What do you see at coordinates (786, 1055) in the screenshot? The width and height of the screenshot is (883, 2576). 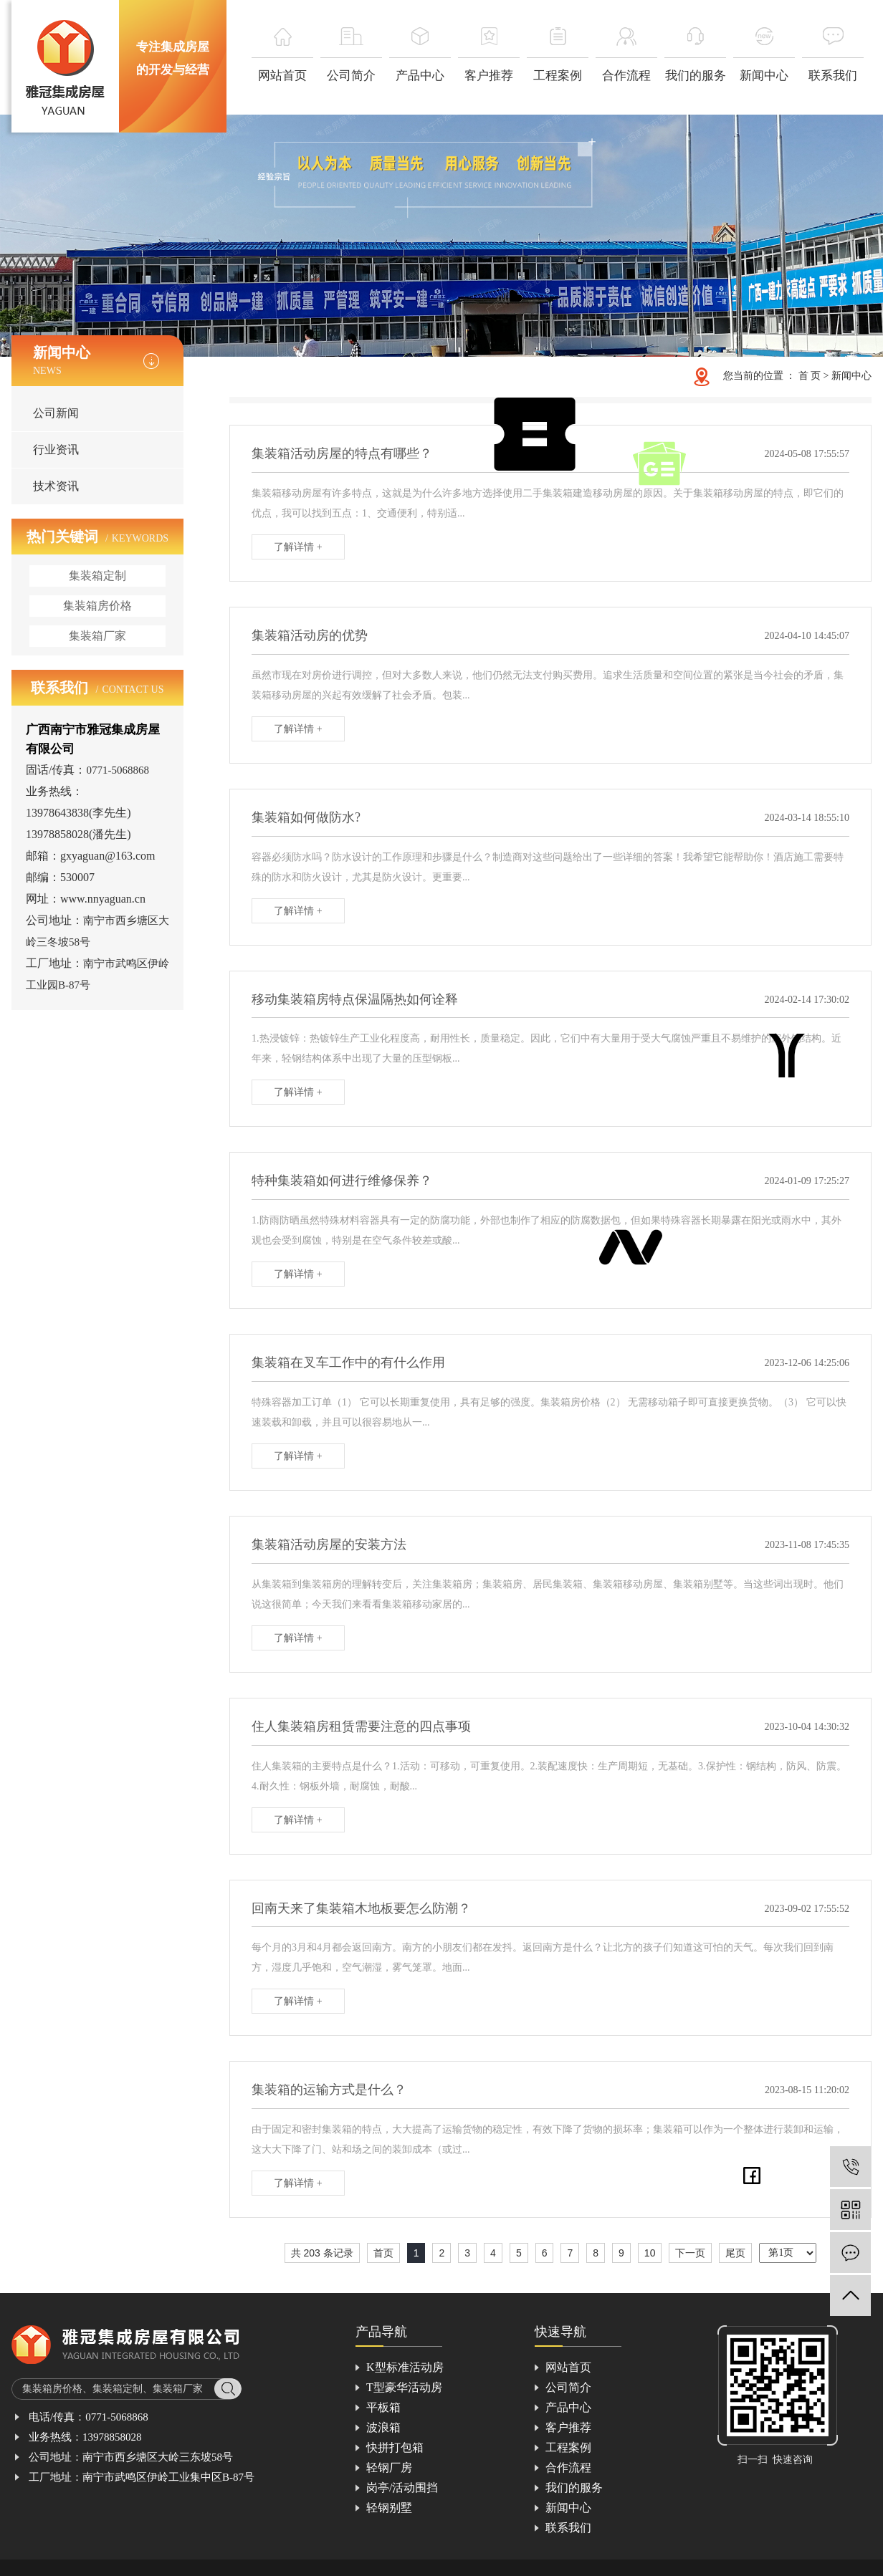 I see `Guangzhou Metro app or service` at bounding box center [786, 1055].